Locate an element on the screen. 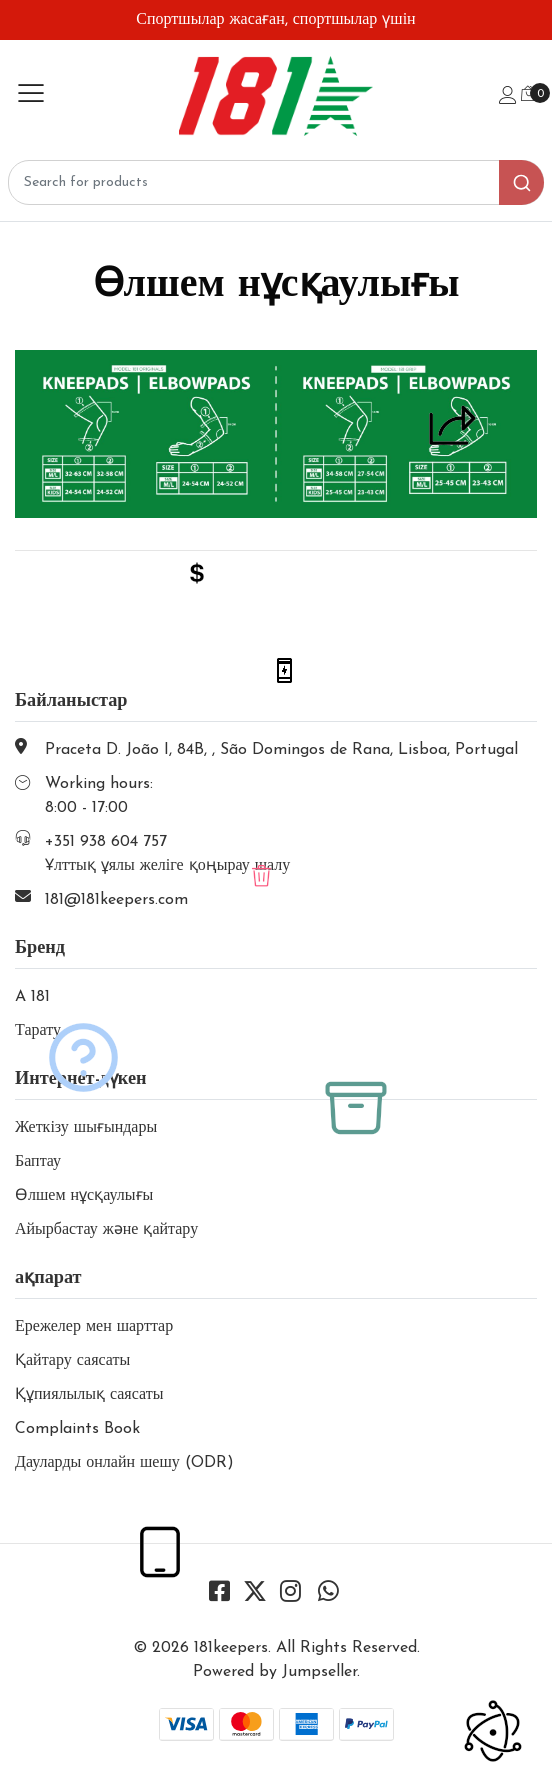  access archived items is located at coordinates (356, 1108).